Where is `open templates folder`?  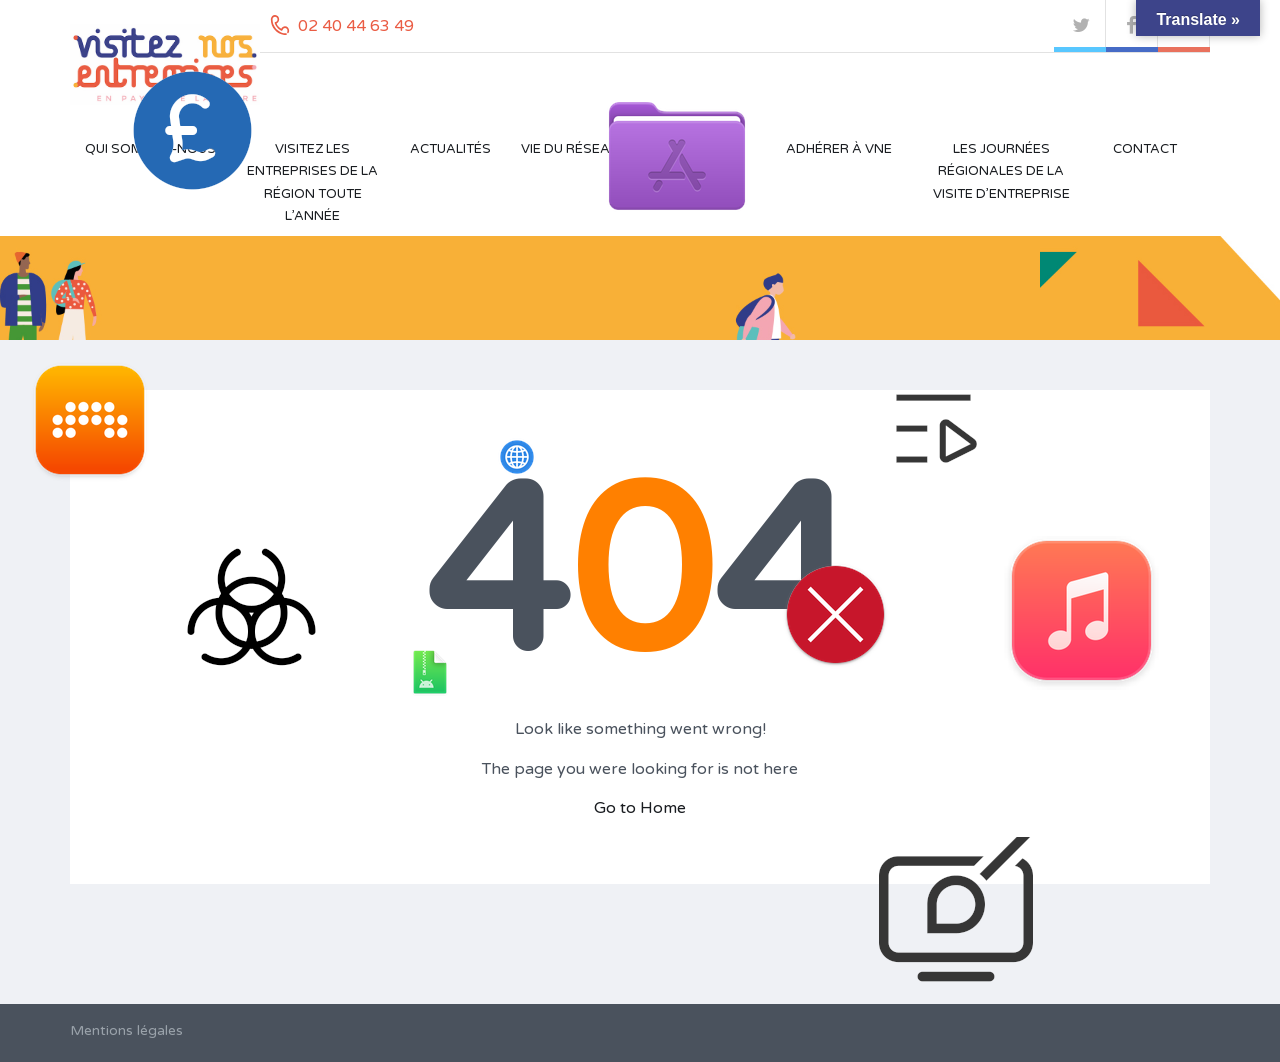
open templates folder is located at coordinates (677, 156).